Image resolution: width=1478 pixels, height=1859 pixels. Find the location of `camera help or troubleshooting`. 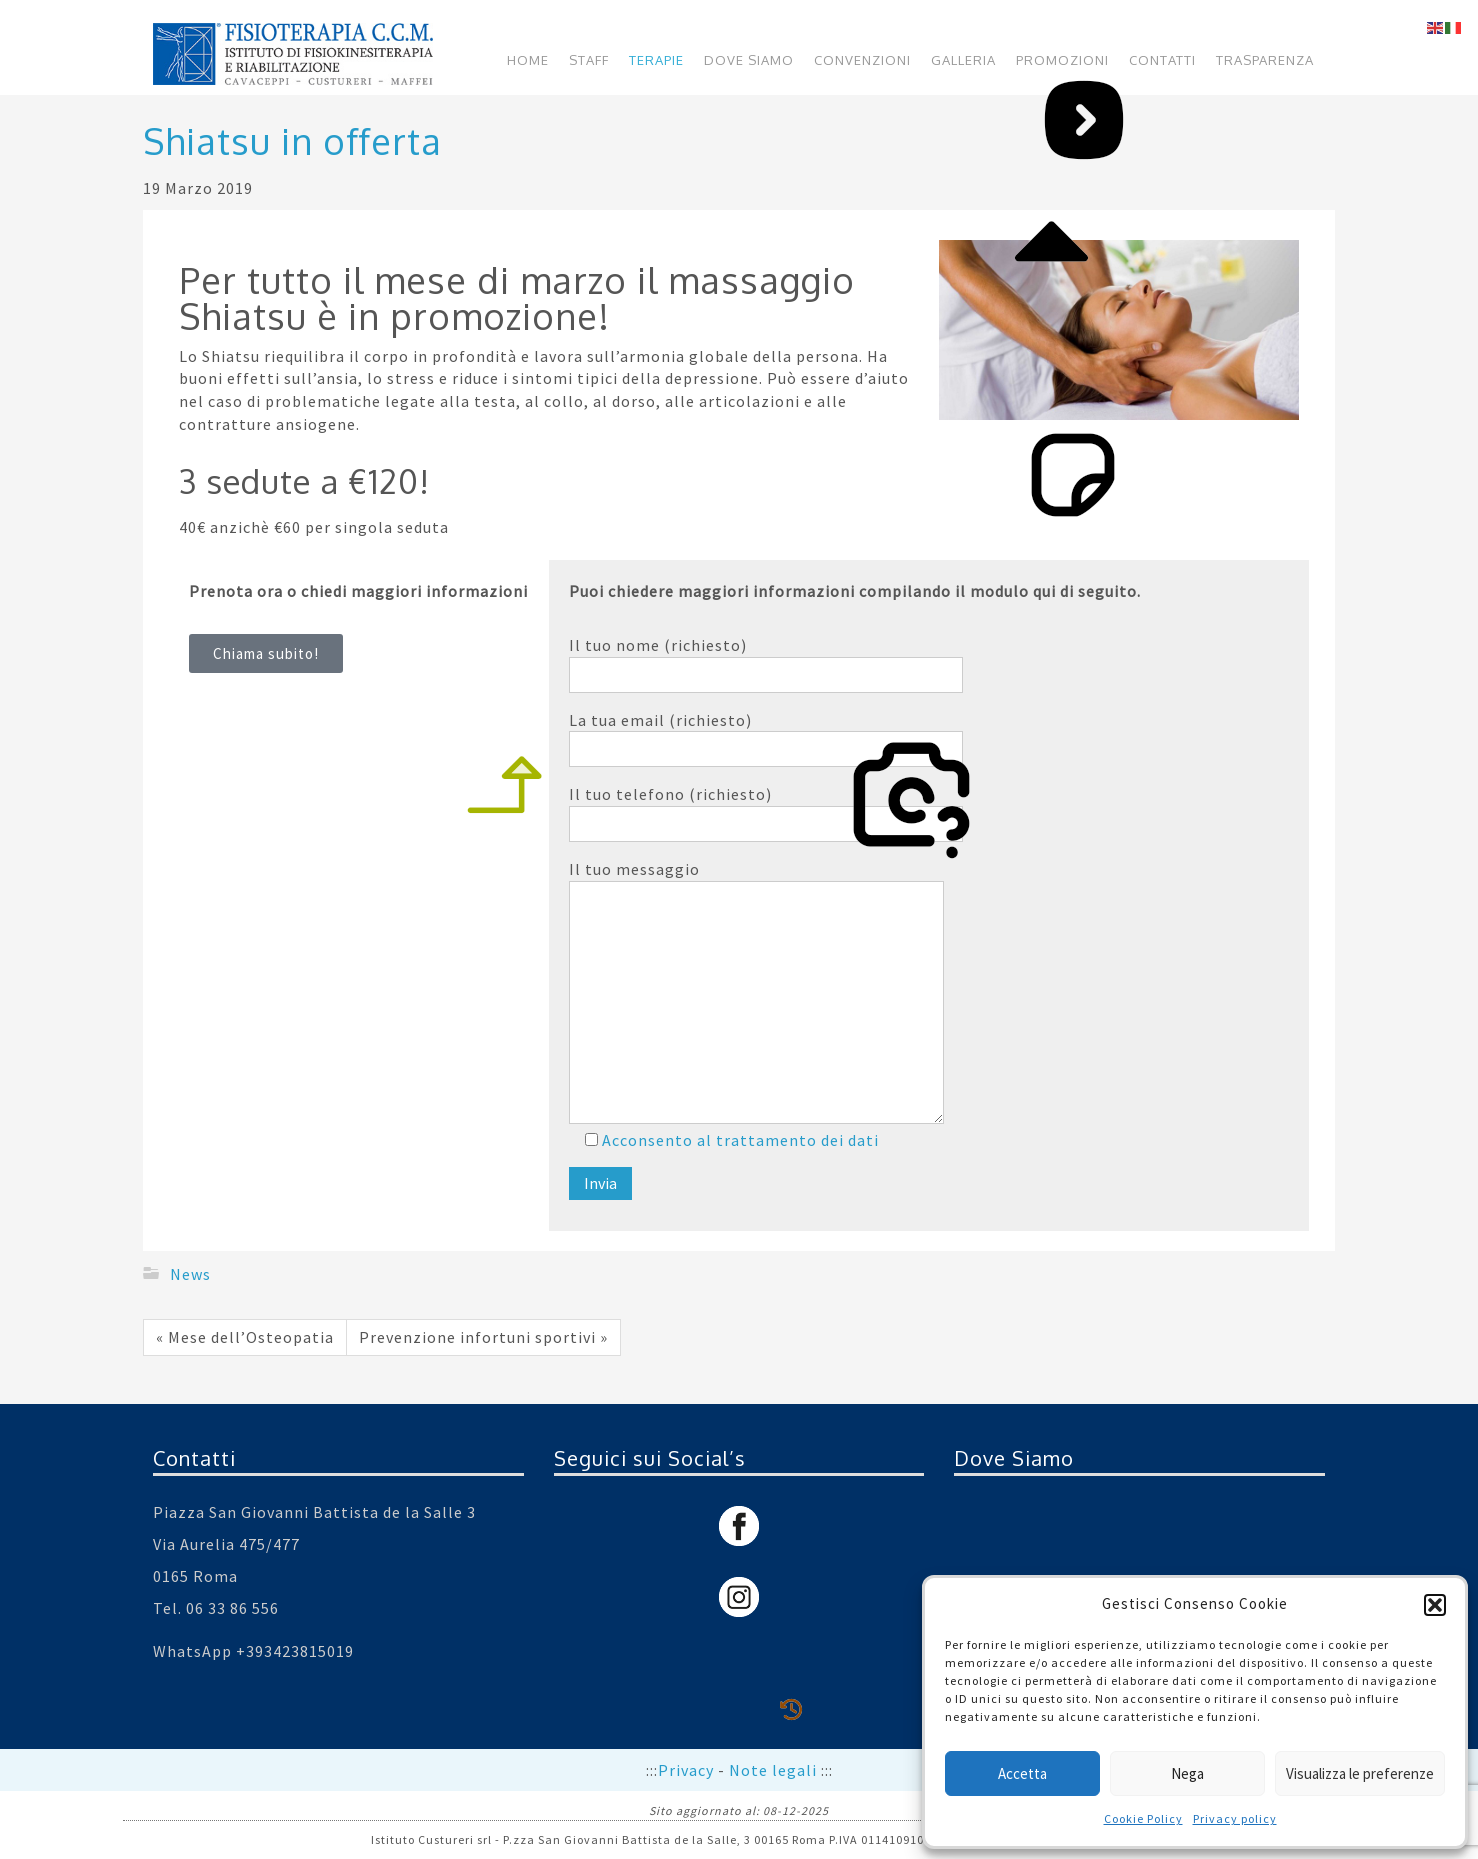

camera help or troubleshooting is located at coordinates (911, 794).